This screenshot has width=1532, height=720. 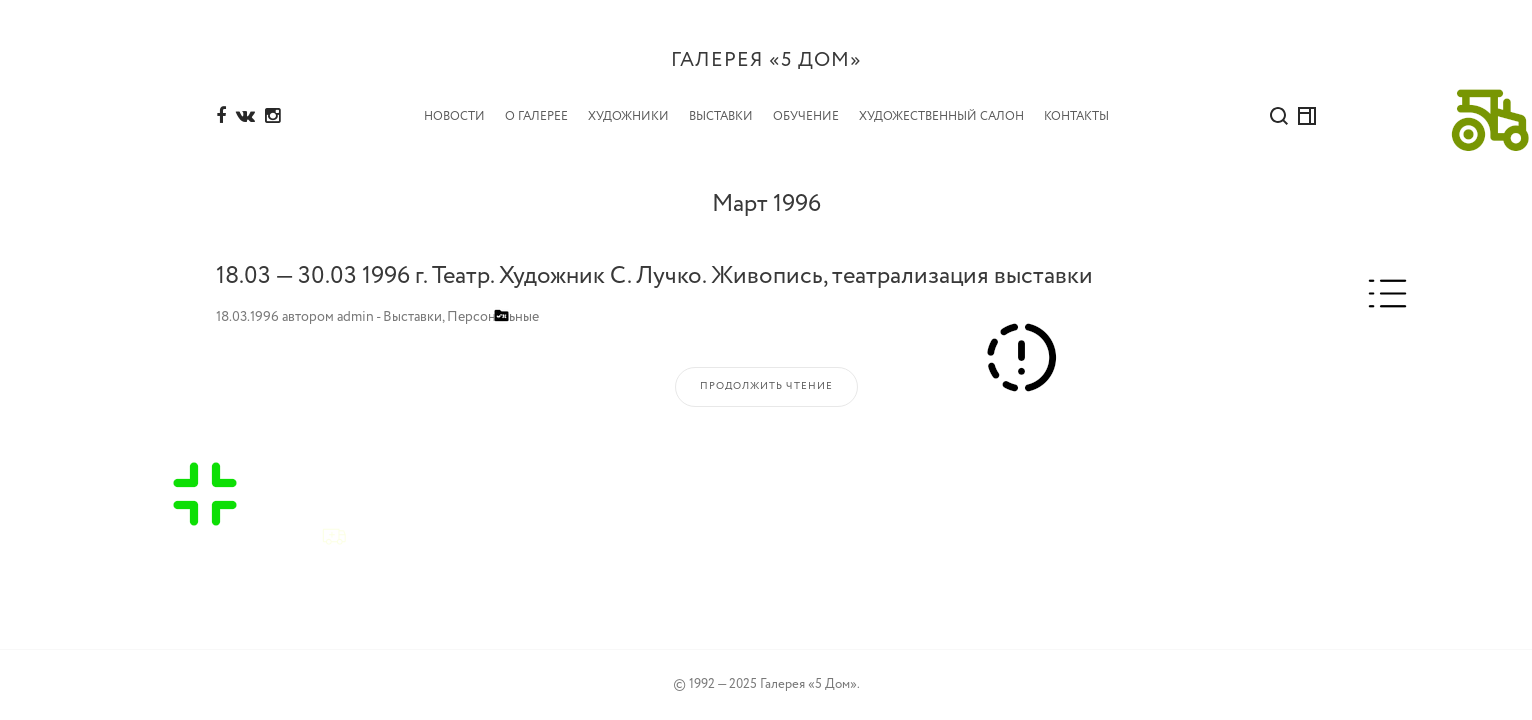 What do you see at coordinates (1021, 357) in the screenshot?
I see `indicates a task in progress with a warning or issue` at bounding box center [1021, 357].